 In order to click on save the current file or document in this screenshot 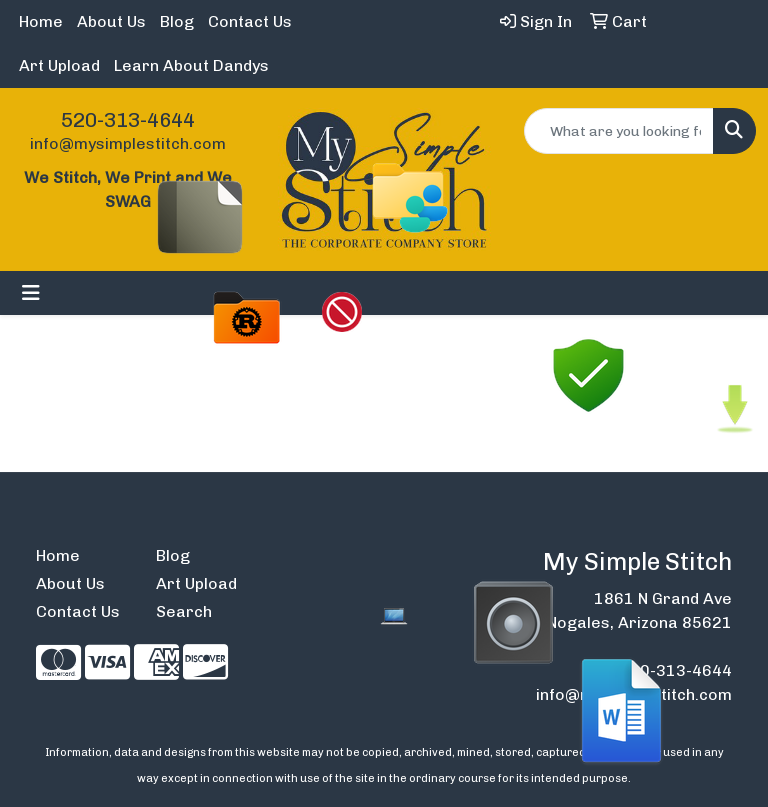, I will do `click(735, 406)`.